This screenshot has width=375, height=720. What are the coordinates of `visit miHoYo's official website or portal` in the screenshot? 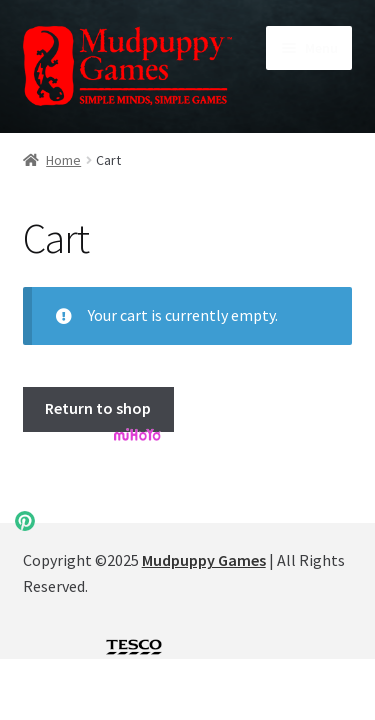 It's located at (137, 434).